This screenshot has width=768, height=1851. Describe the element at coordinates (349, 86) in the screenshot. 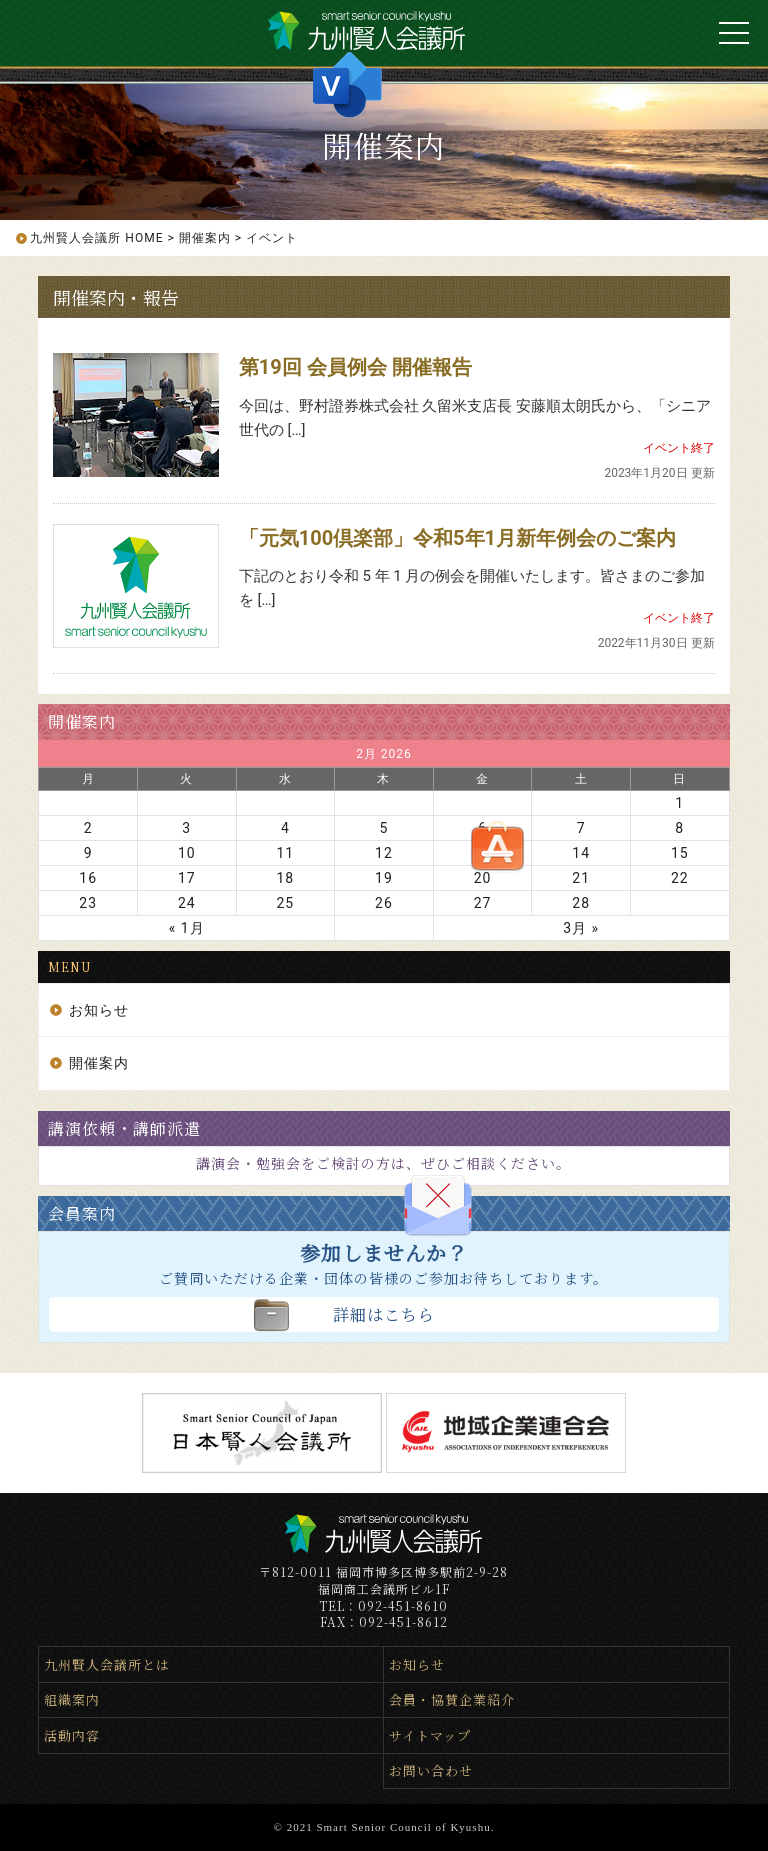

I see `open Microsoft Visio application` at that location.